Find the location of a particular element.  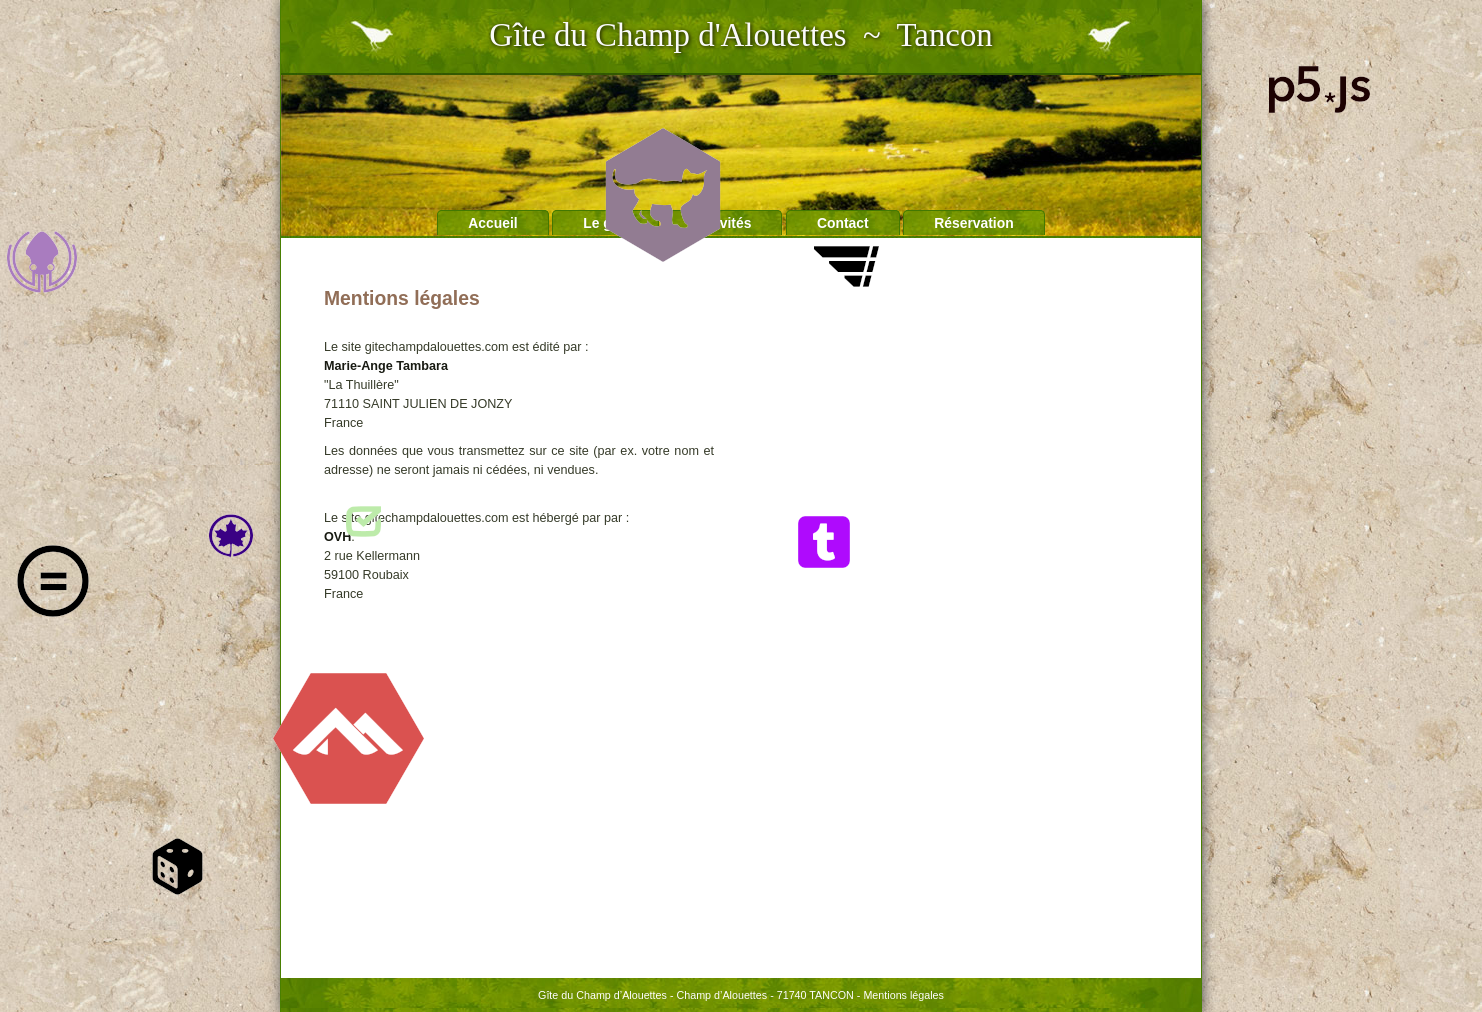

randomize or shuffle content is located at coordinates (177, 866).